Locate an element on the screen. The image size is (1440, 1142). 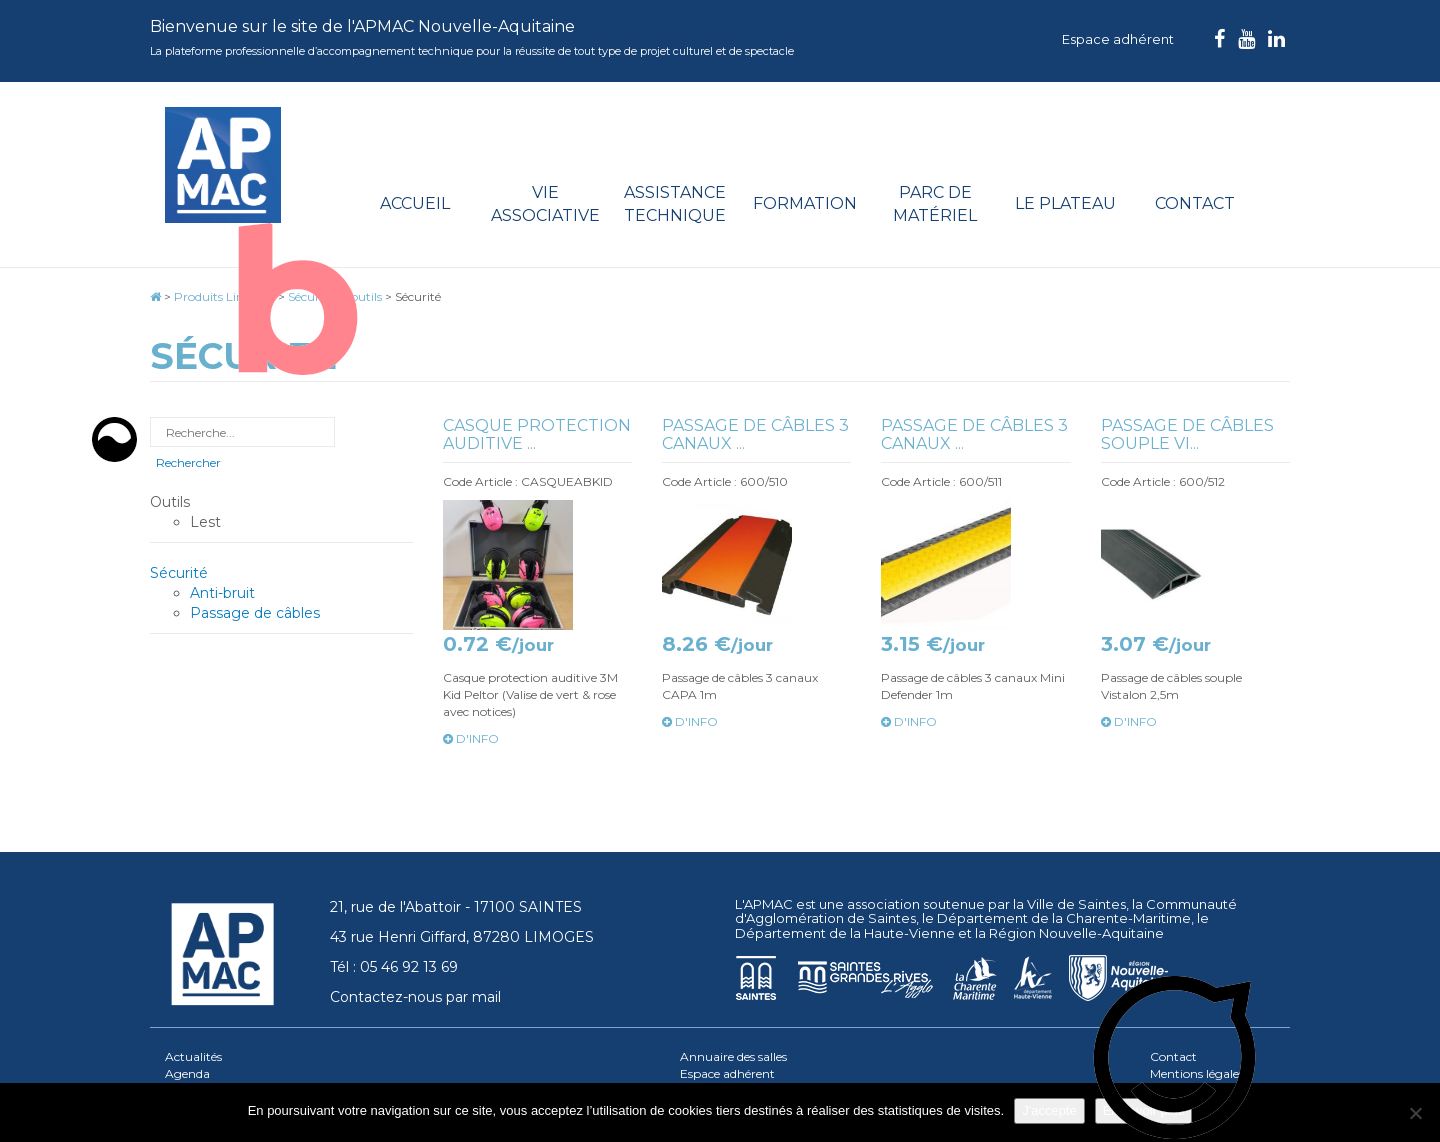
Laravel Horizon dashboard logo is located at coordinates (114, 439).